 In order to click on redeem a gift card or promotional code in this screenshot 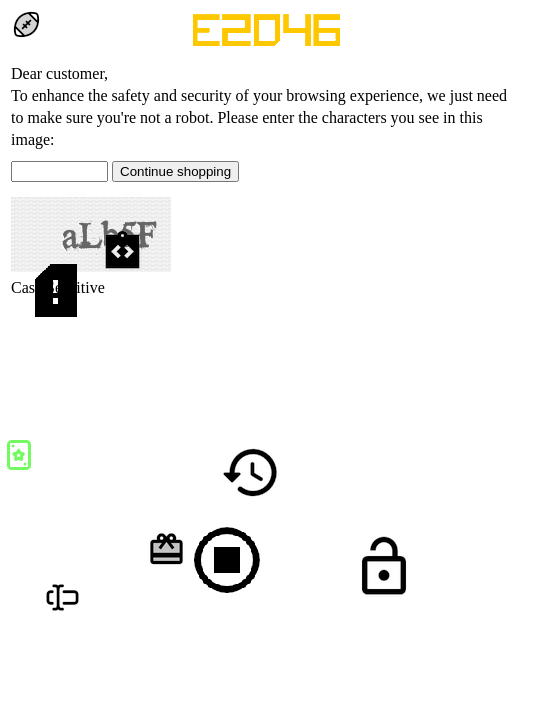, I will do `click(166, 549)`.